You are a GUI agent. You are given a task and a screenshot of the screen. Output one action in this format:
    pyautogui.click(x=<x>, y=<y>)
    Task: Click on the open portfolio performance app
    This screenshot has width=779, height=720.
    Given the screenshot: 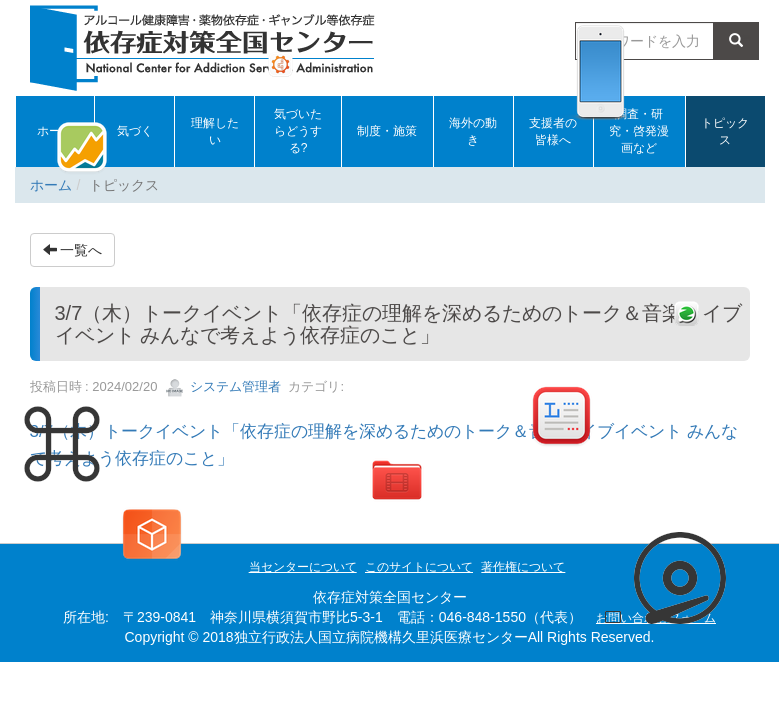 What is the action you would take?
    pyautogui.click(x=82, y=147)
    